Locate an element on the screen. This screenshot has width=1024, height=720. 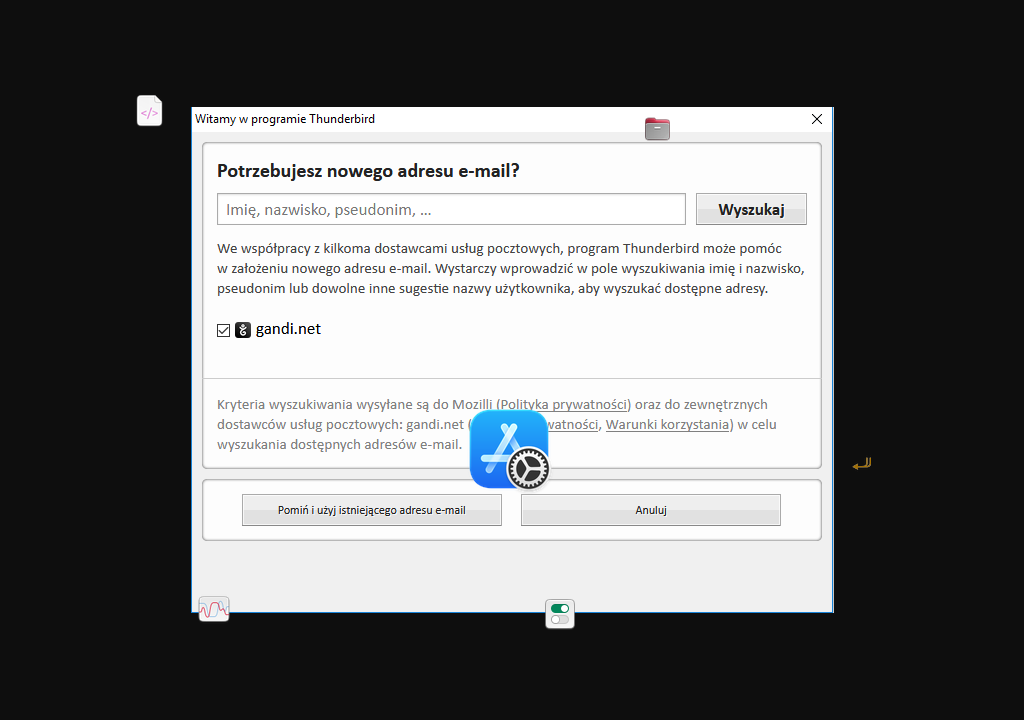
open the nautilus file manager is located at coordinates (657, 128).